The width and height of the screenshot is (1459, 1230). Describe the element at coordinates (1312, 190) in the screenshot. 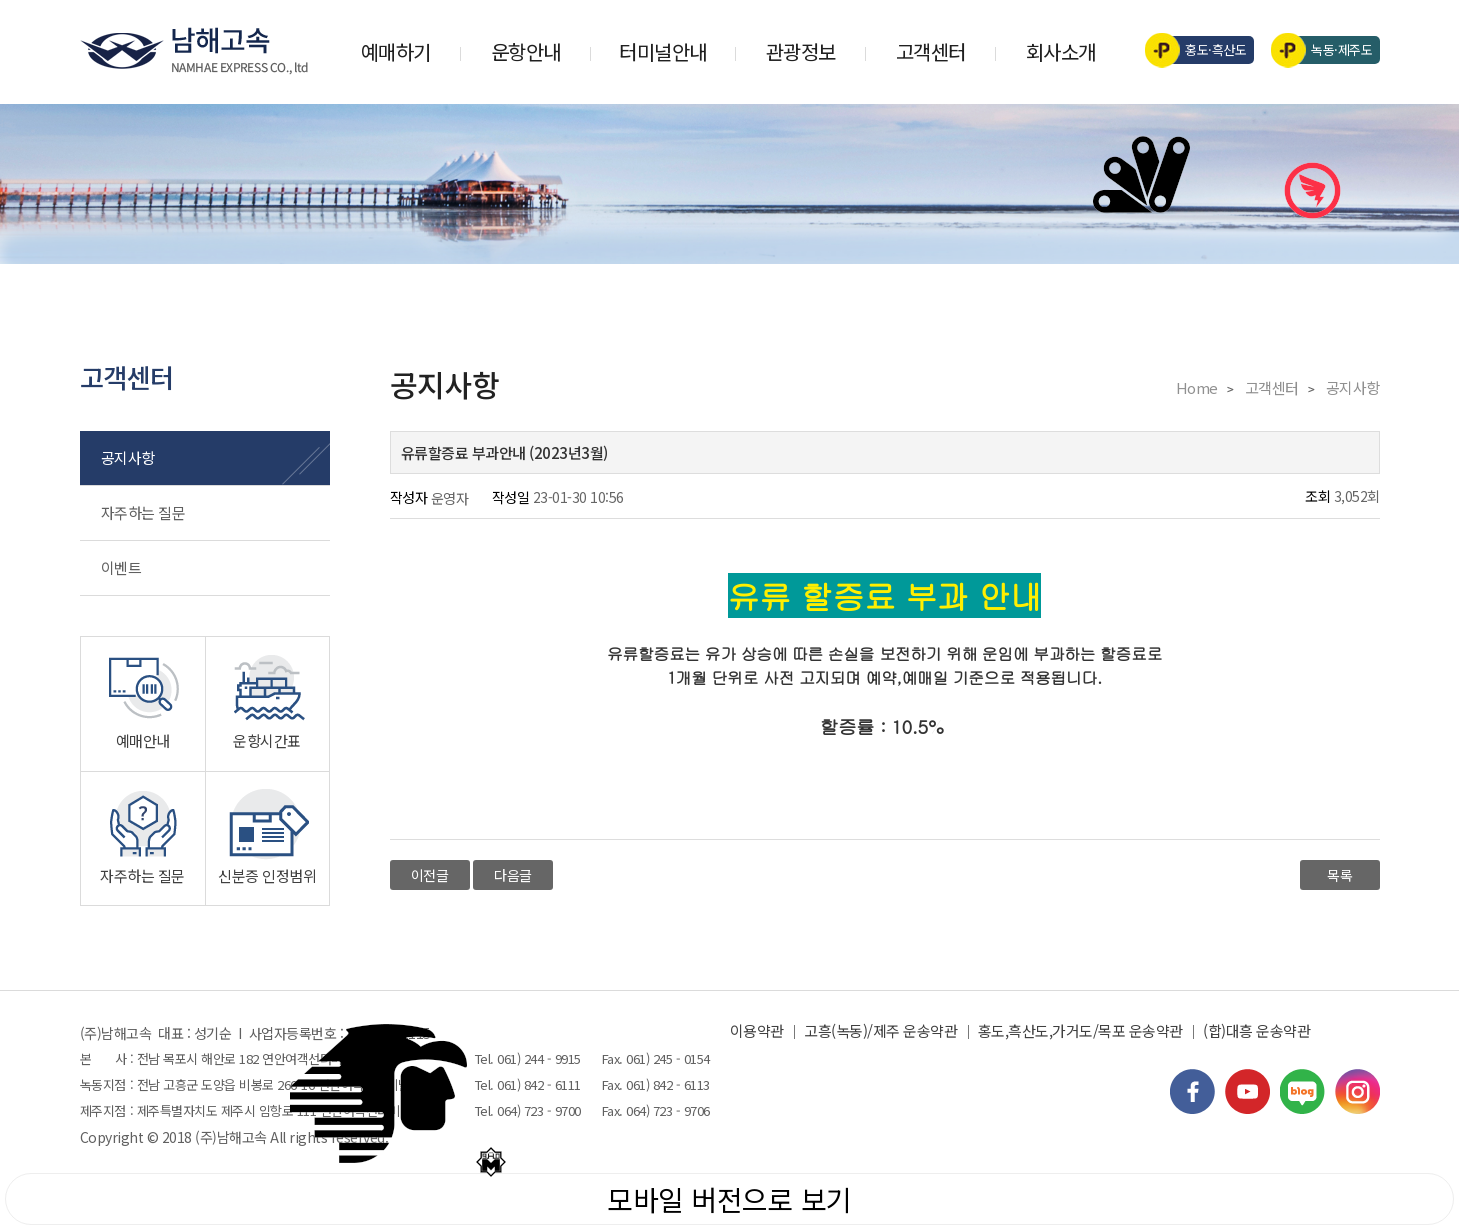

I see `open DingTalk app` at that location.